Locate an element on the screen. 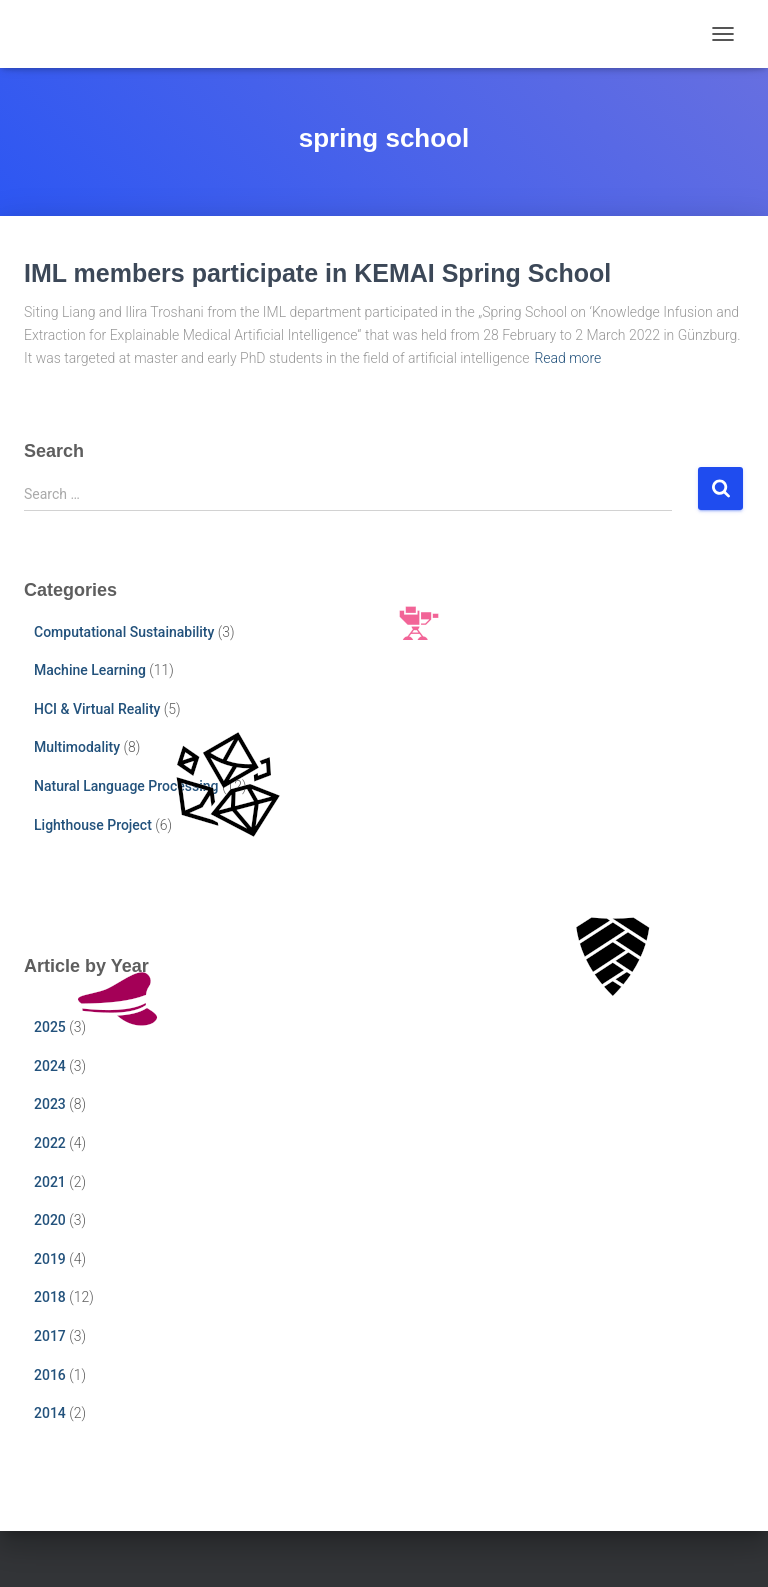  view your gem balance or currency is located at coordinates (228, 784).